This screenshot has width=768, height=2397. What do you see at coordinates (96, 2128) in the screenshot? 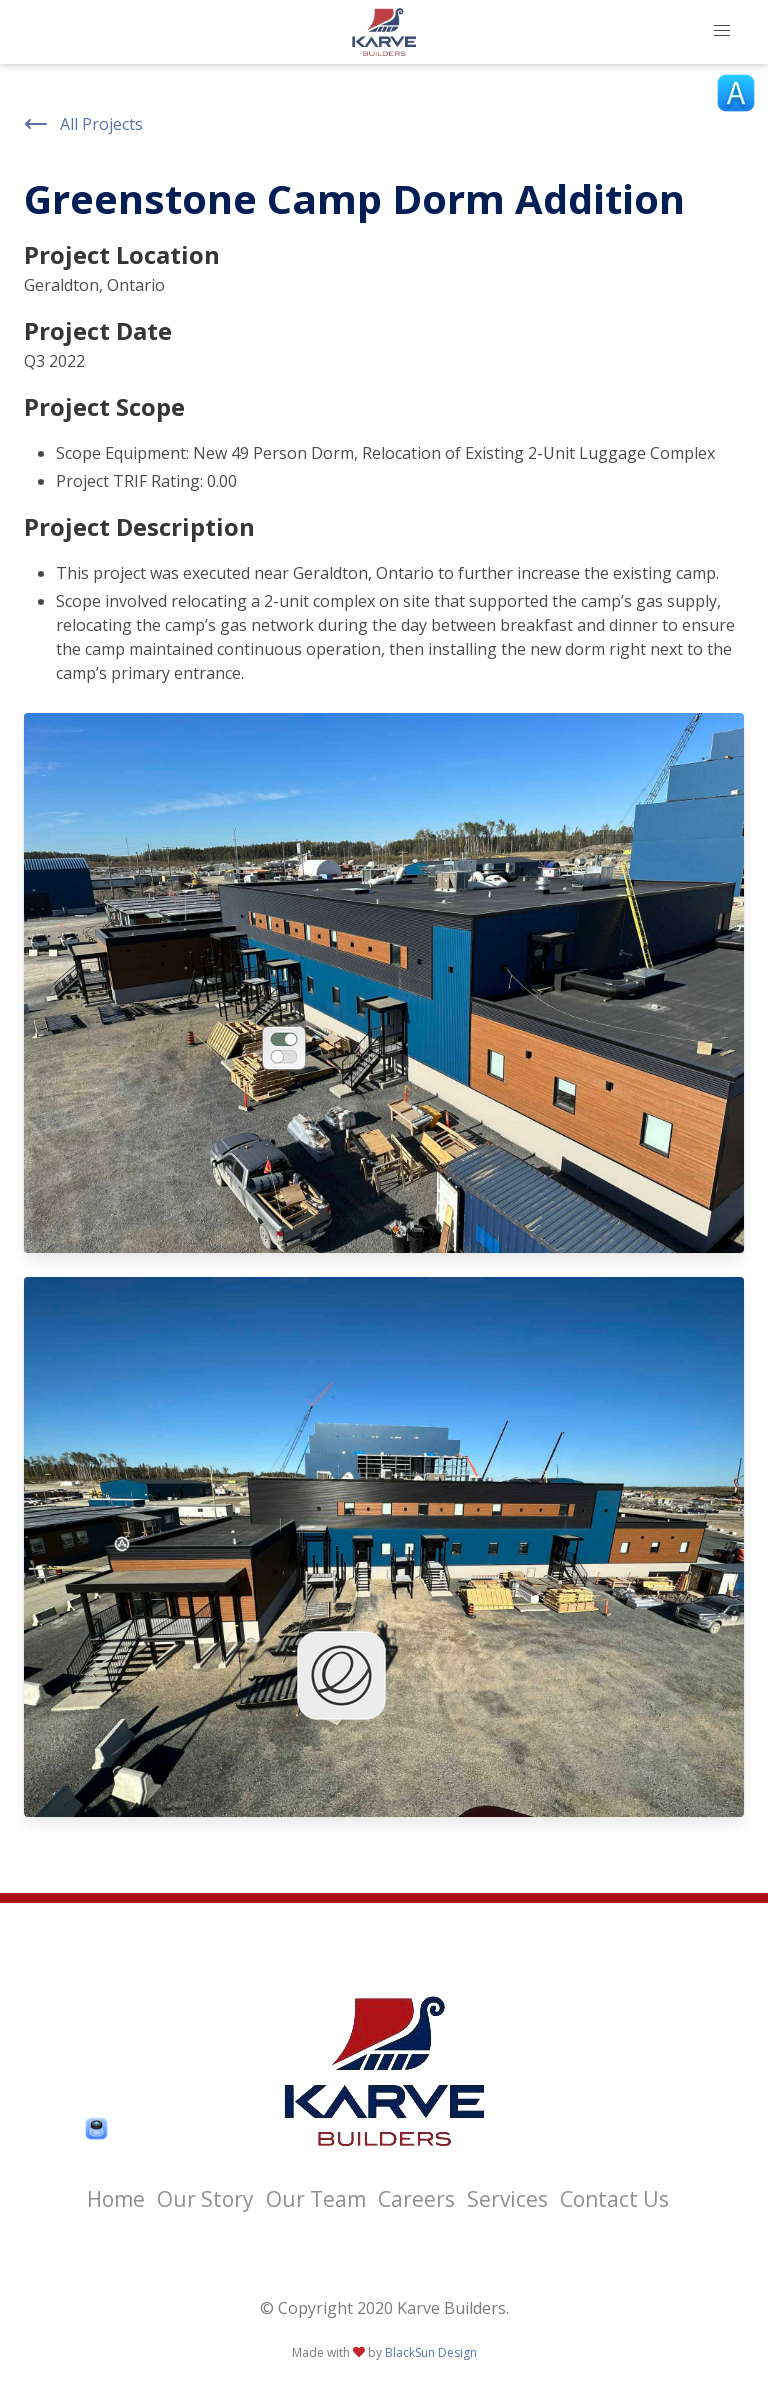
I see `open eye of gnome image viewer` at bounding box center [96, 2128].